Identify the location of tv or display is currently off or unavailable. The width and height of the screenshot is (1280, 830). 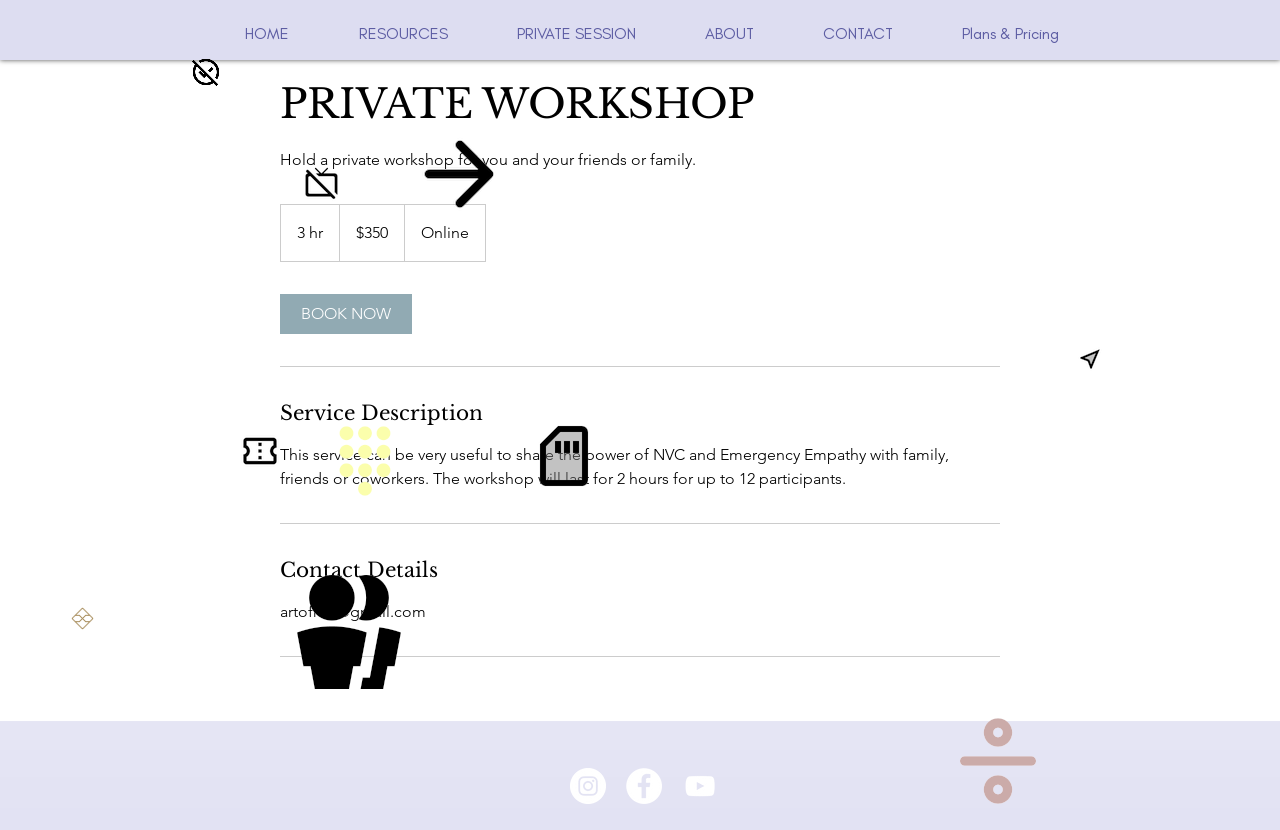
(321, 183).